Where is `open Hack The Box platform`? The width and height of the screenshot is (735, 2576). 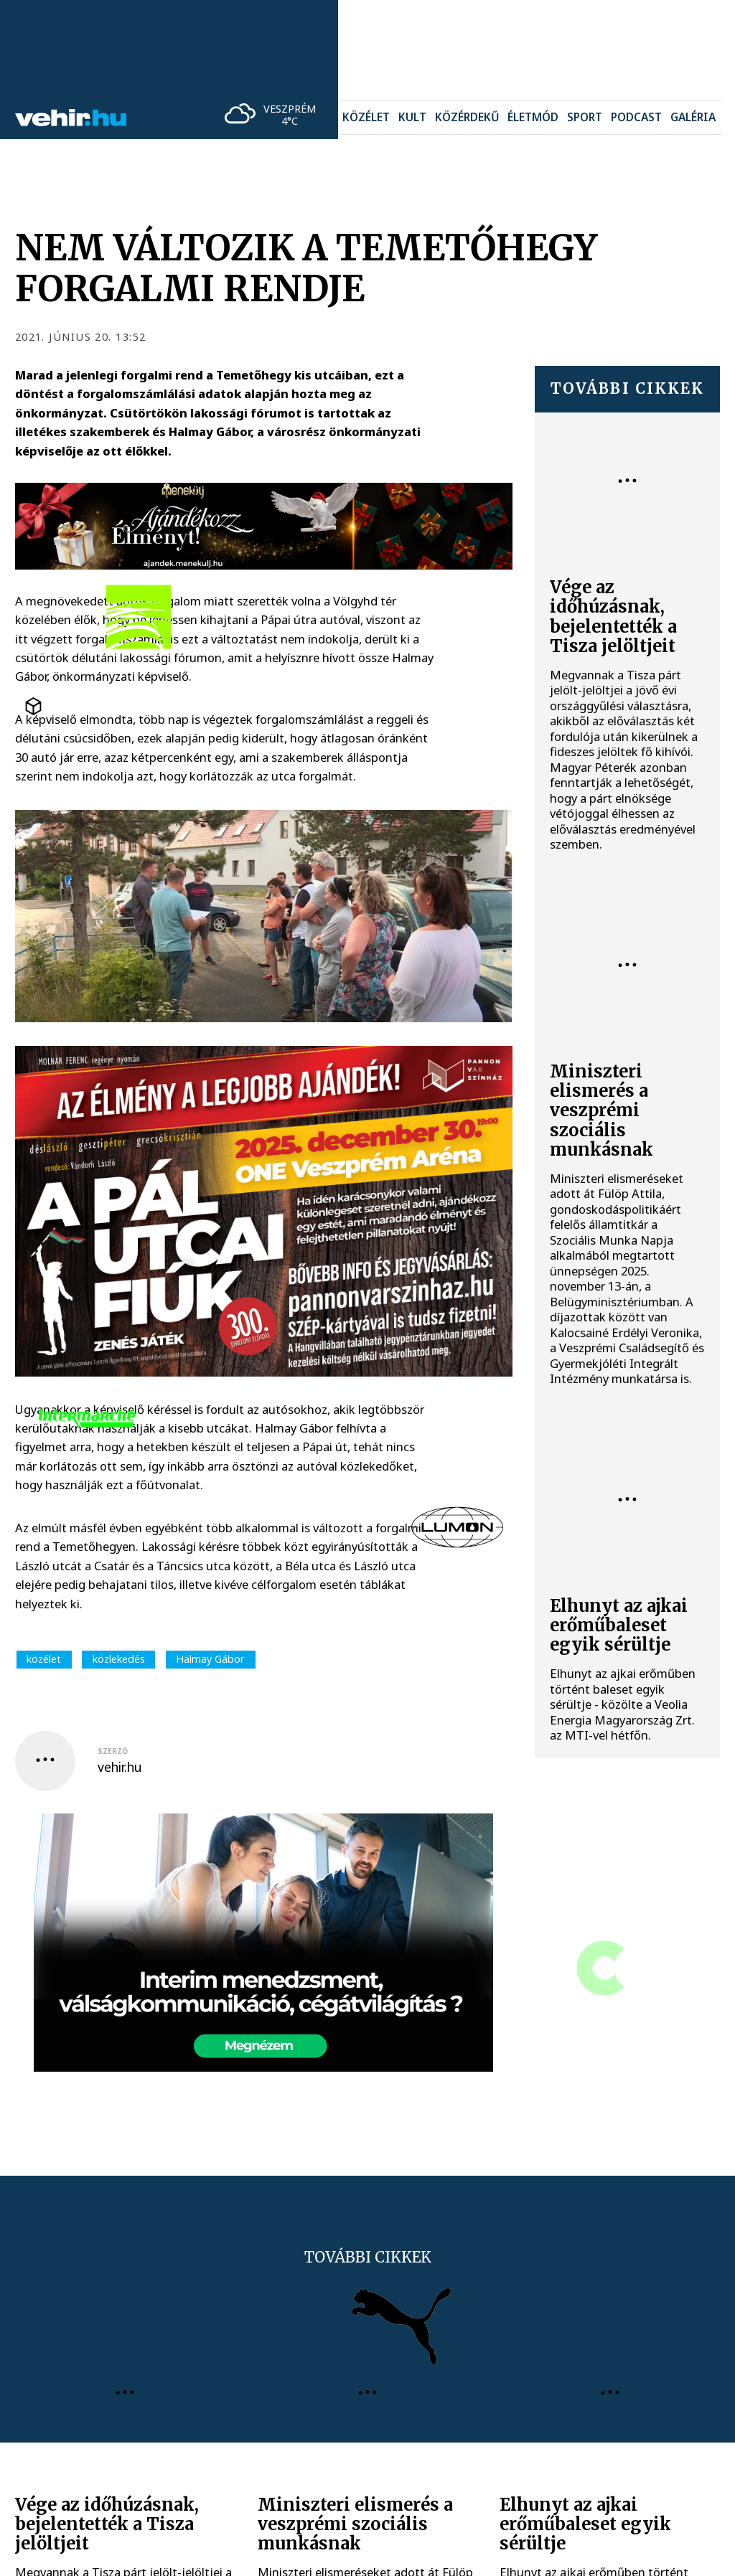
open Hack The Box platform is located at coordinates (33, 706).